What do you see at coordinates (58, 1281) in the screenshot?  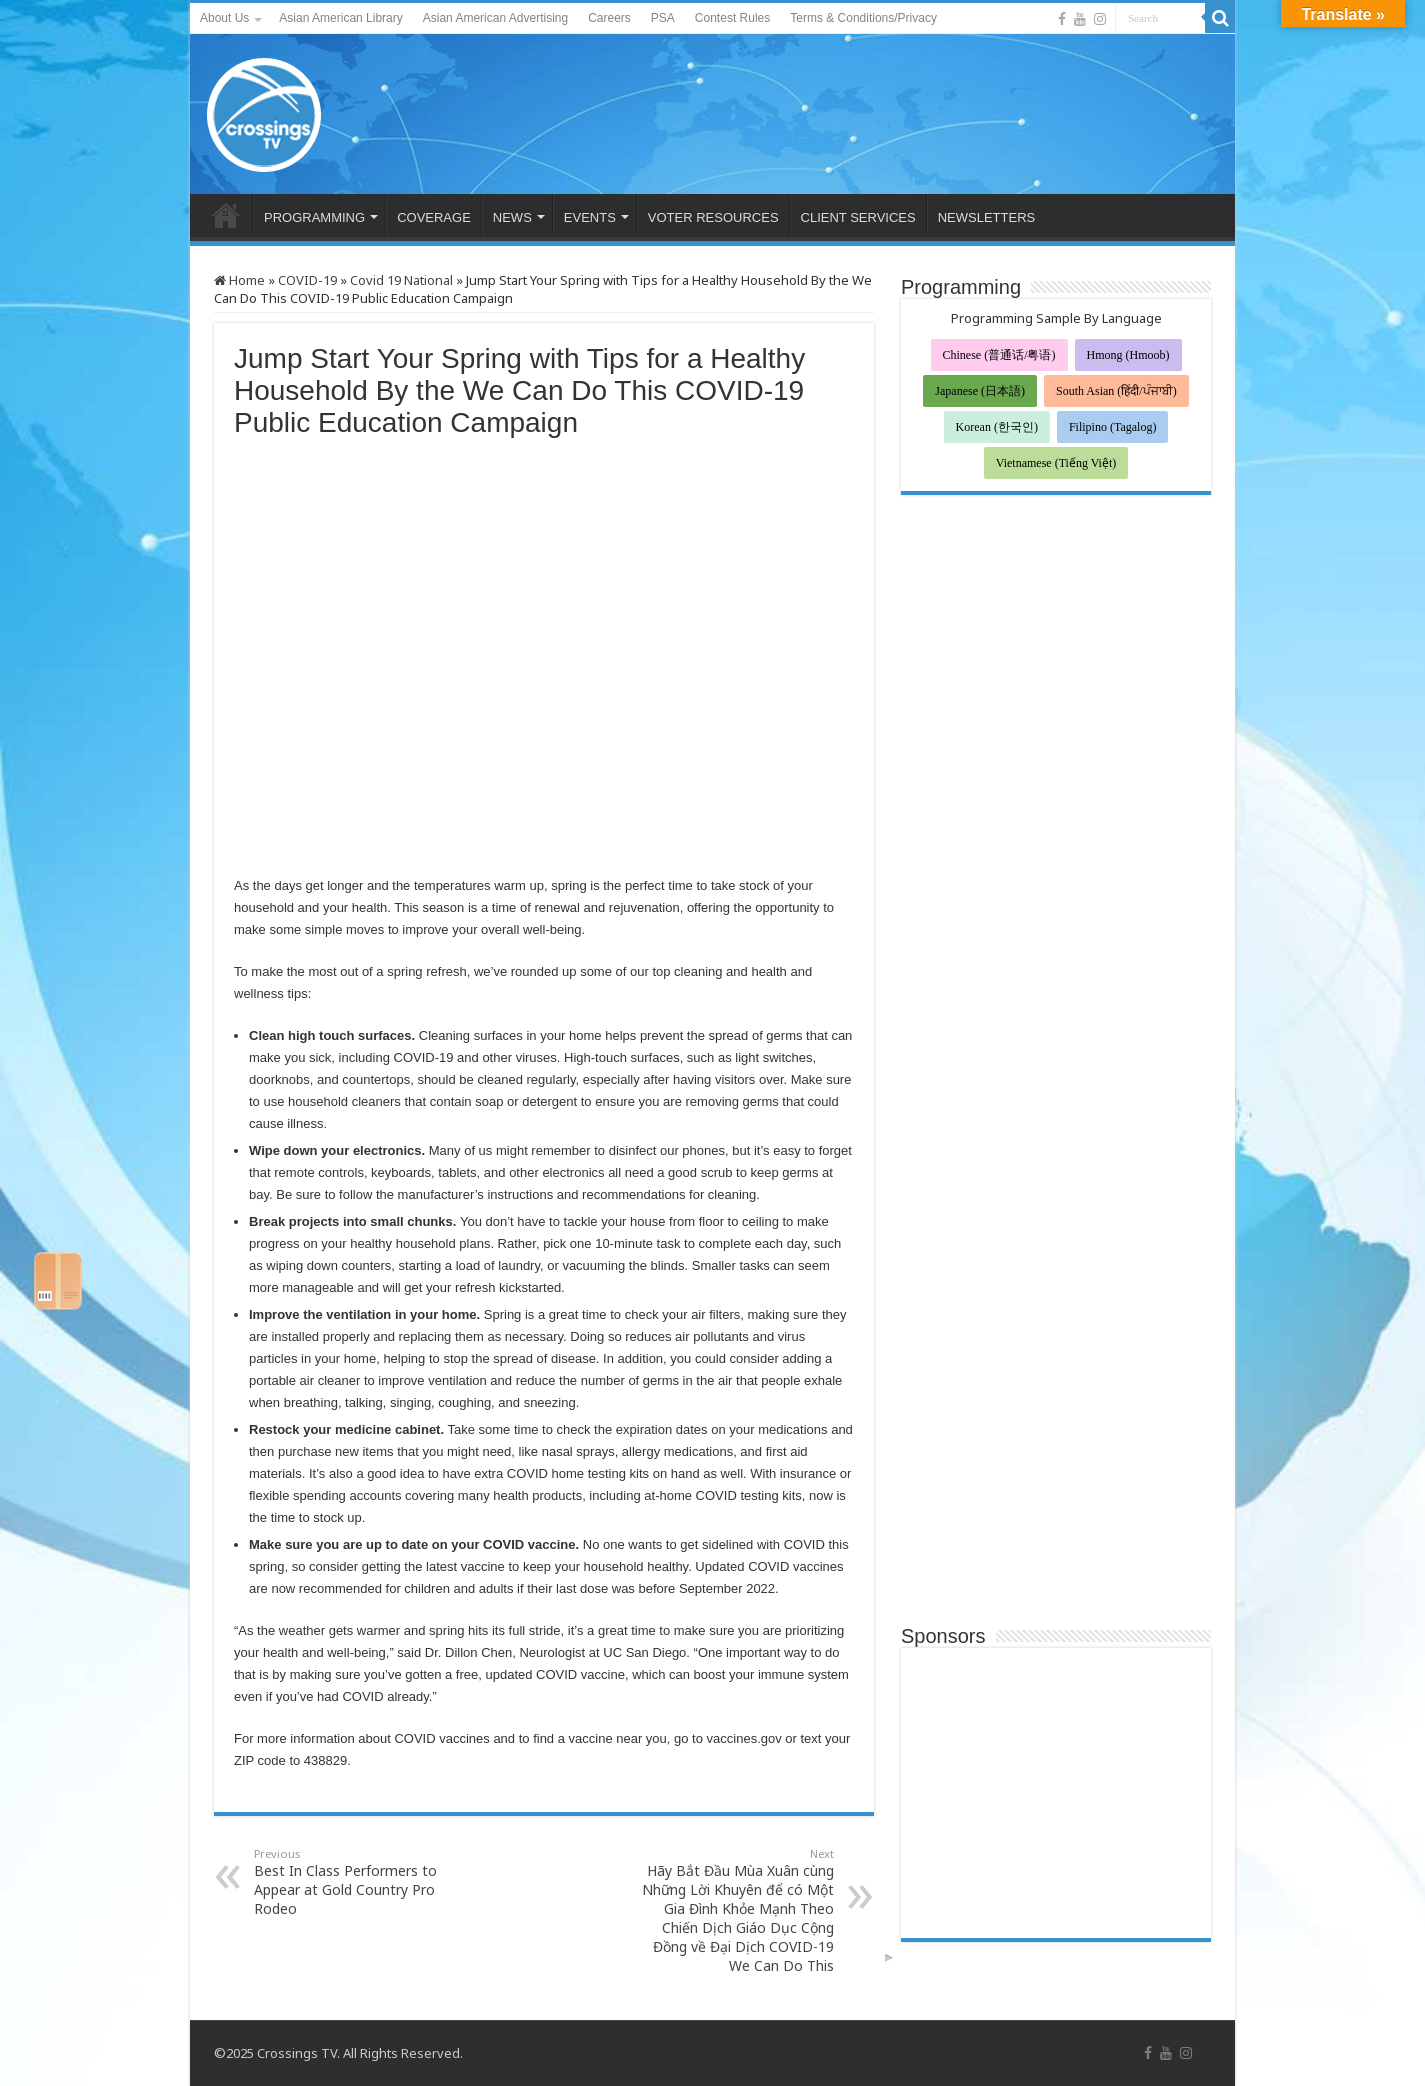 I see `compressed archive file` at bounding box center [58, 1281].